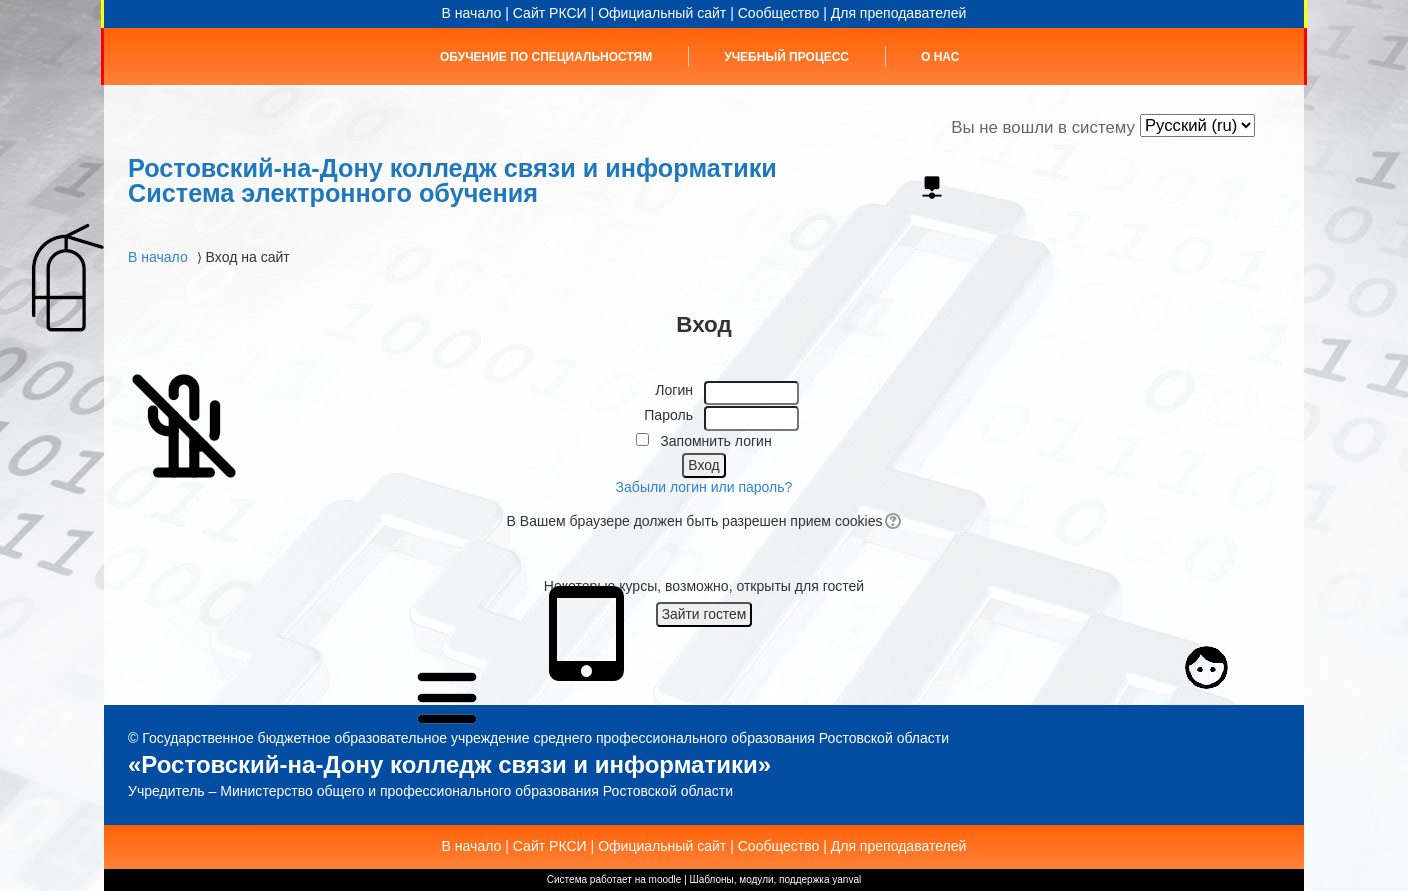 The image size is (1408, 891). Describe the element at coordinates (184, 426) in the screenshot. I see `disable desert or arid climate mode` at that location.